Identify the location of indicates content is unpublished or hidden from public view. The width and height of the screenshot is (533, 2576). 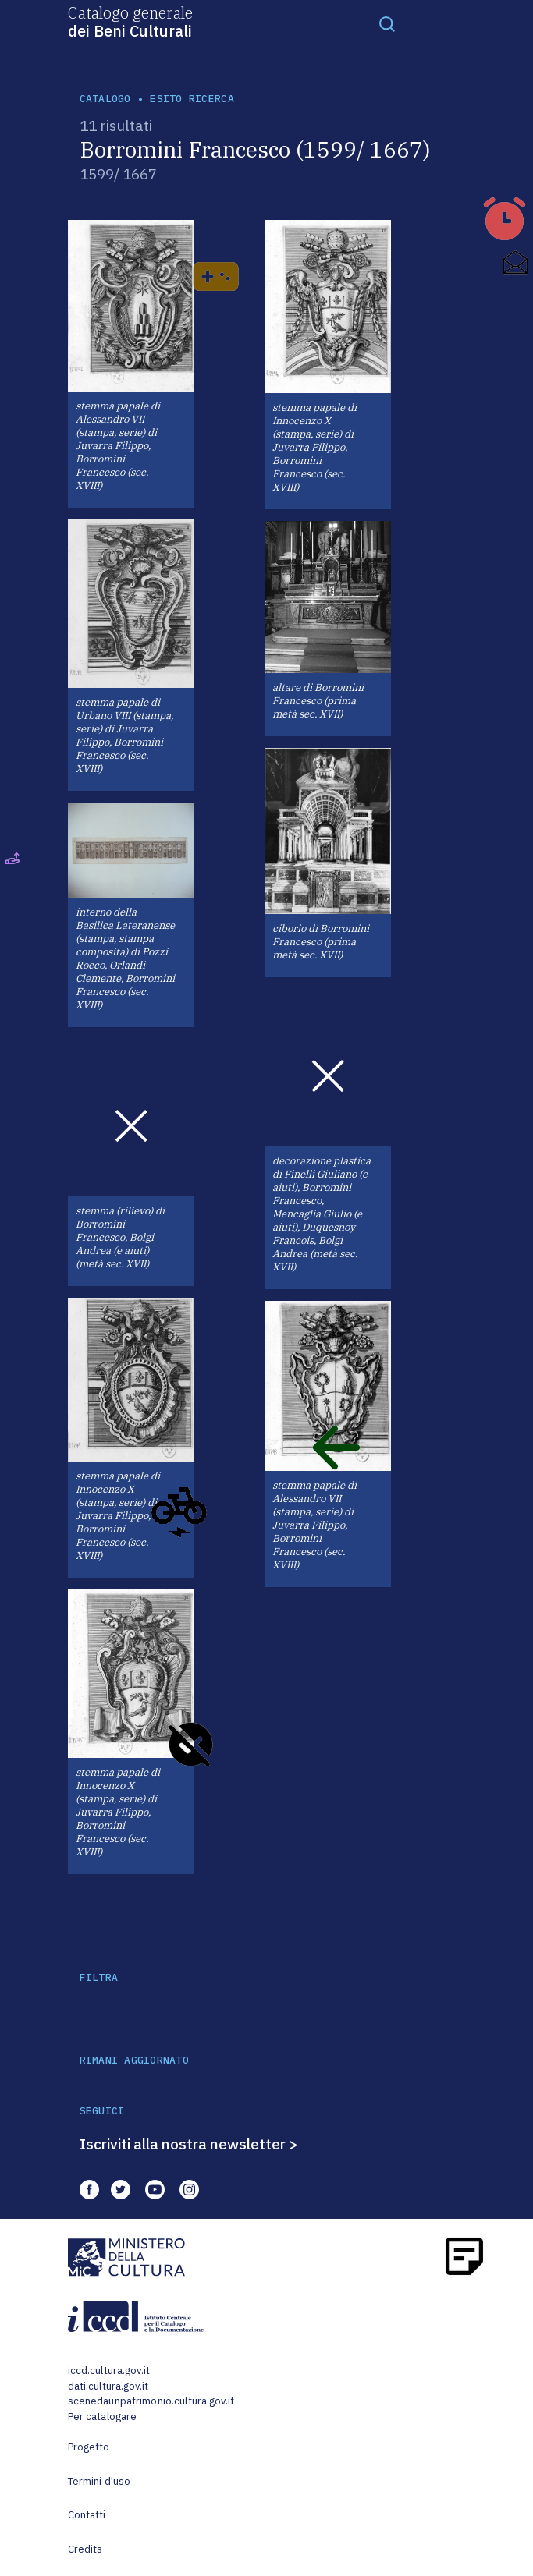
(190, 1744).